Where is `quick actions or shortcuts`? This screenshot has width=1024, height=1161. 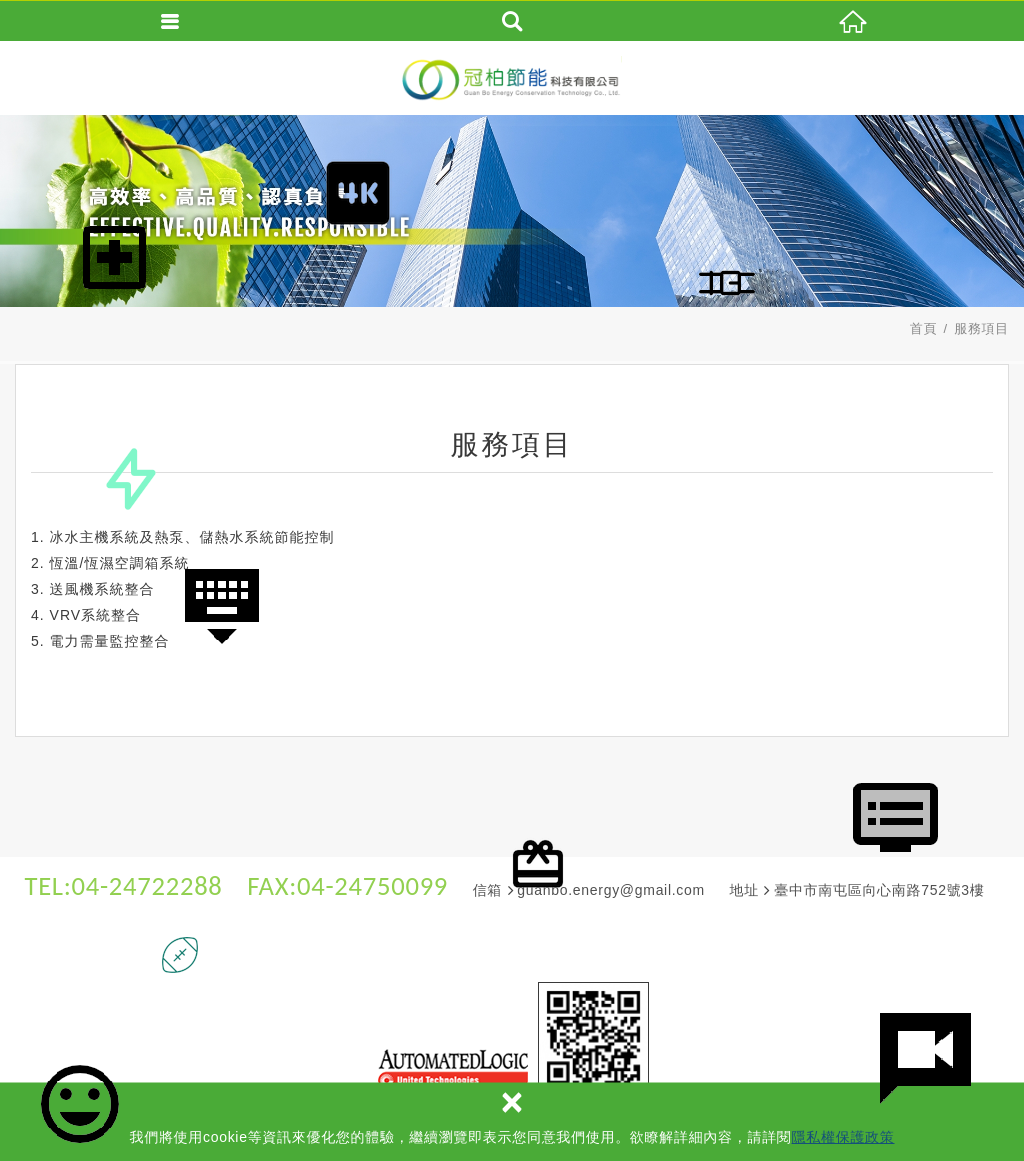 quick actions or shortcuts is located at coordinates (131, 479).